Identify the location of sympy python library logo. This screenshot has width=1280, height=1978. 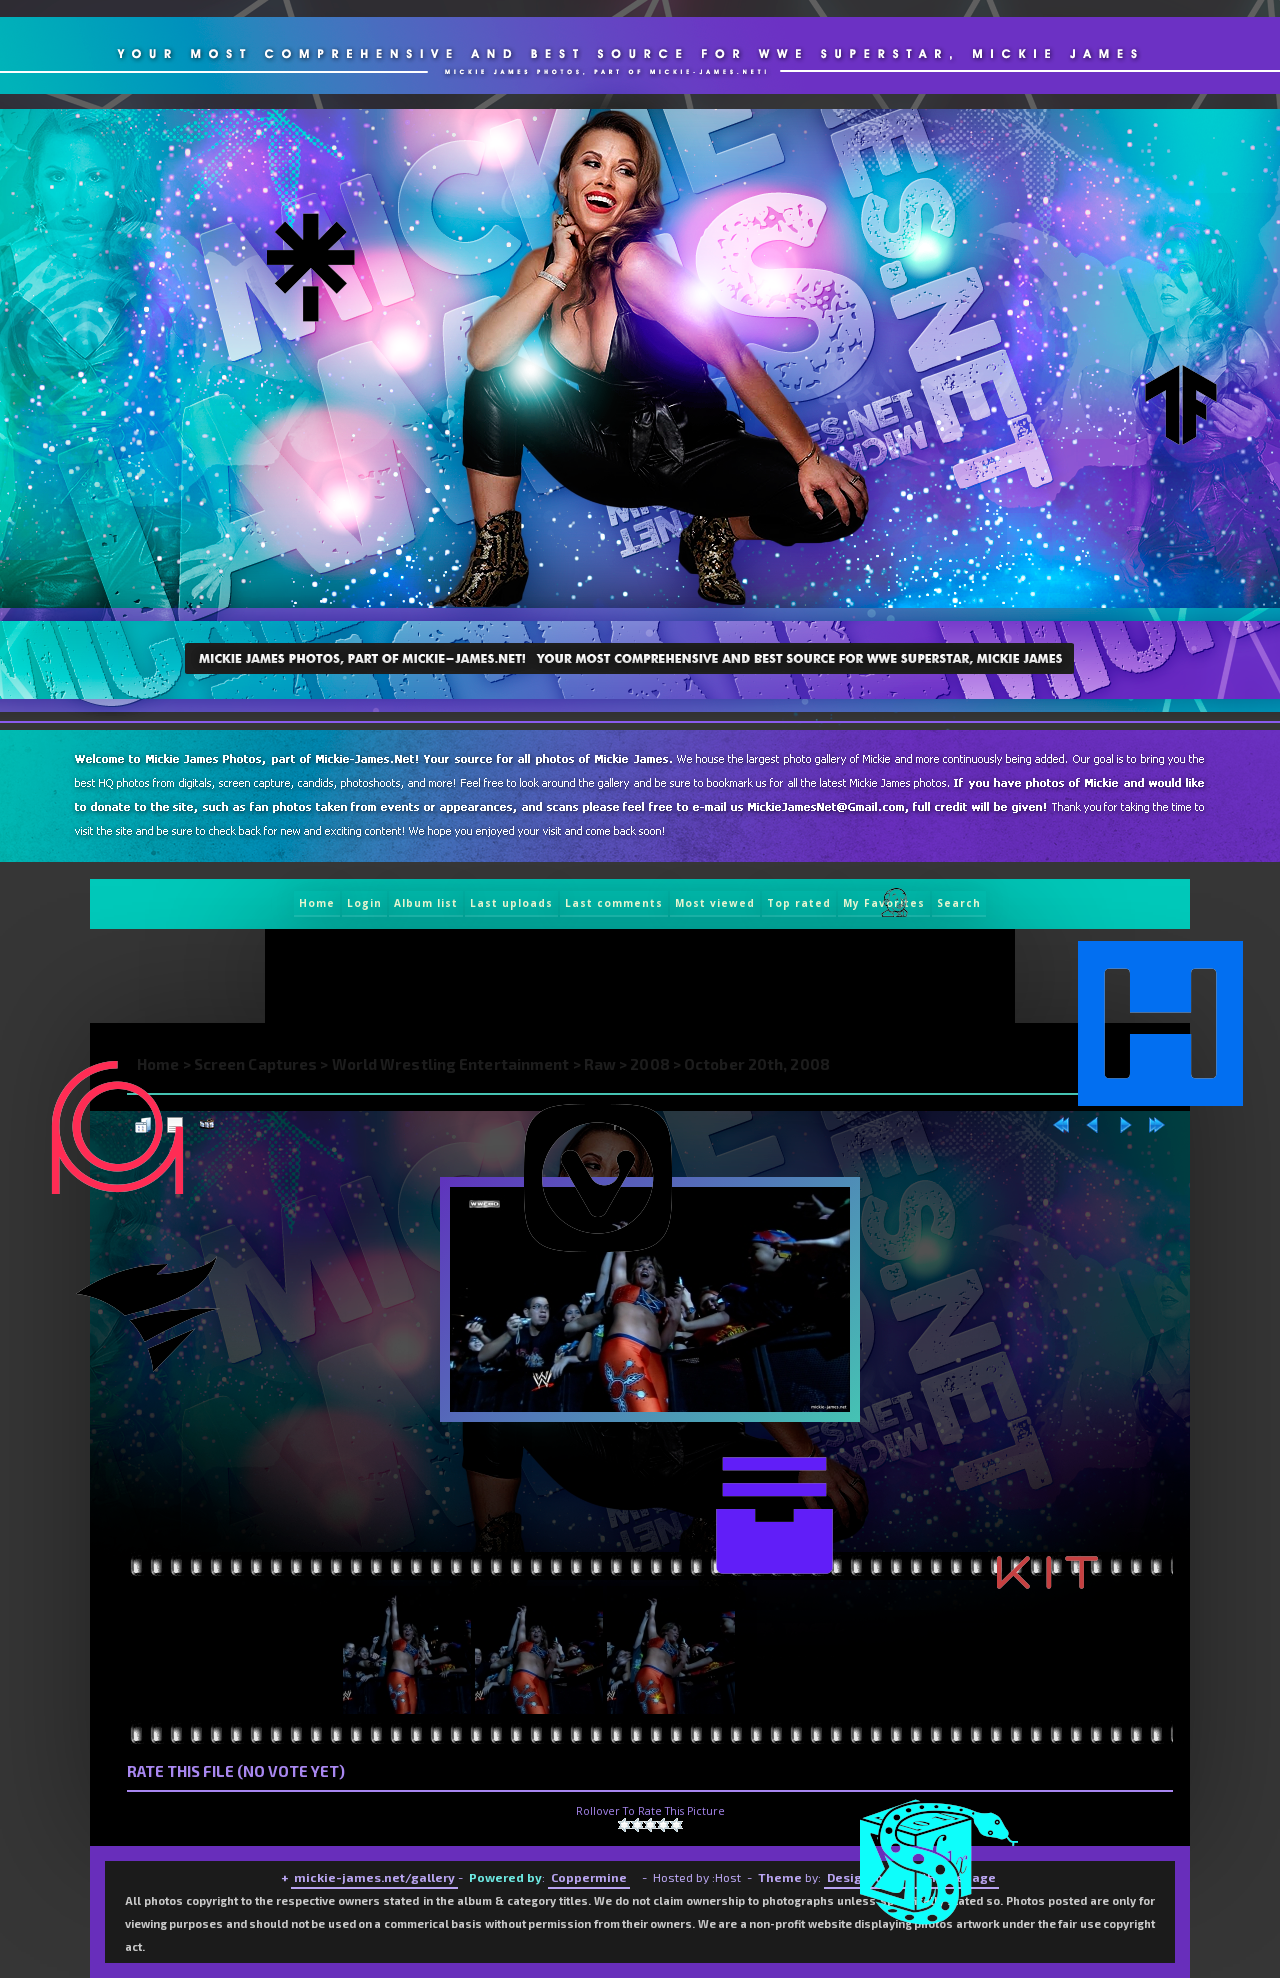
(939, 1862).